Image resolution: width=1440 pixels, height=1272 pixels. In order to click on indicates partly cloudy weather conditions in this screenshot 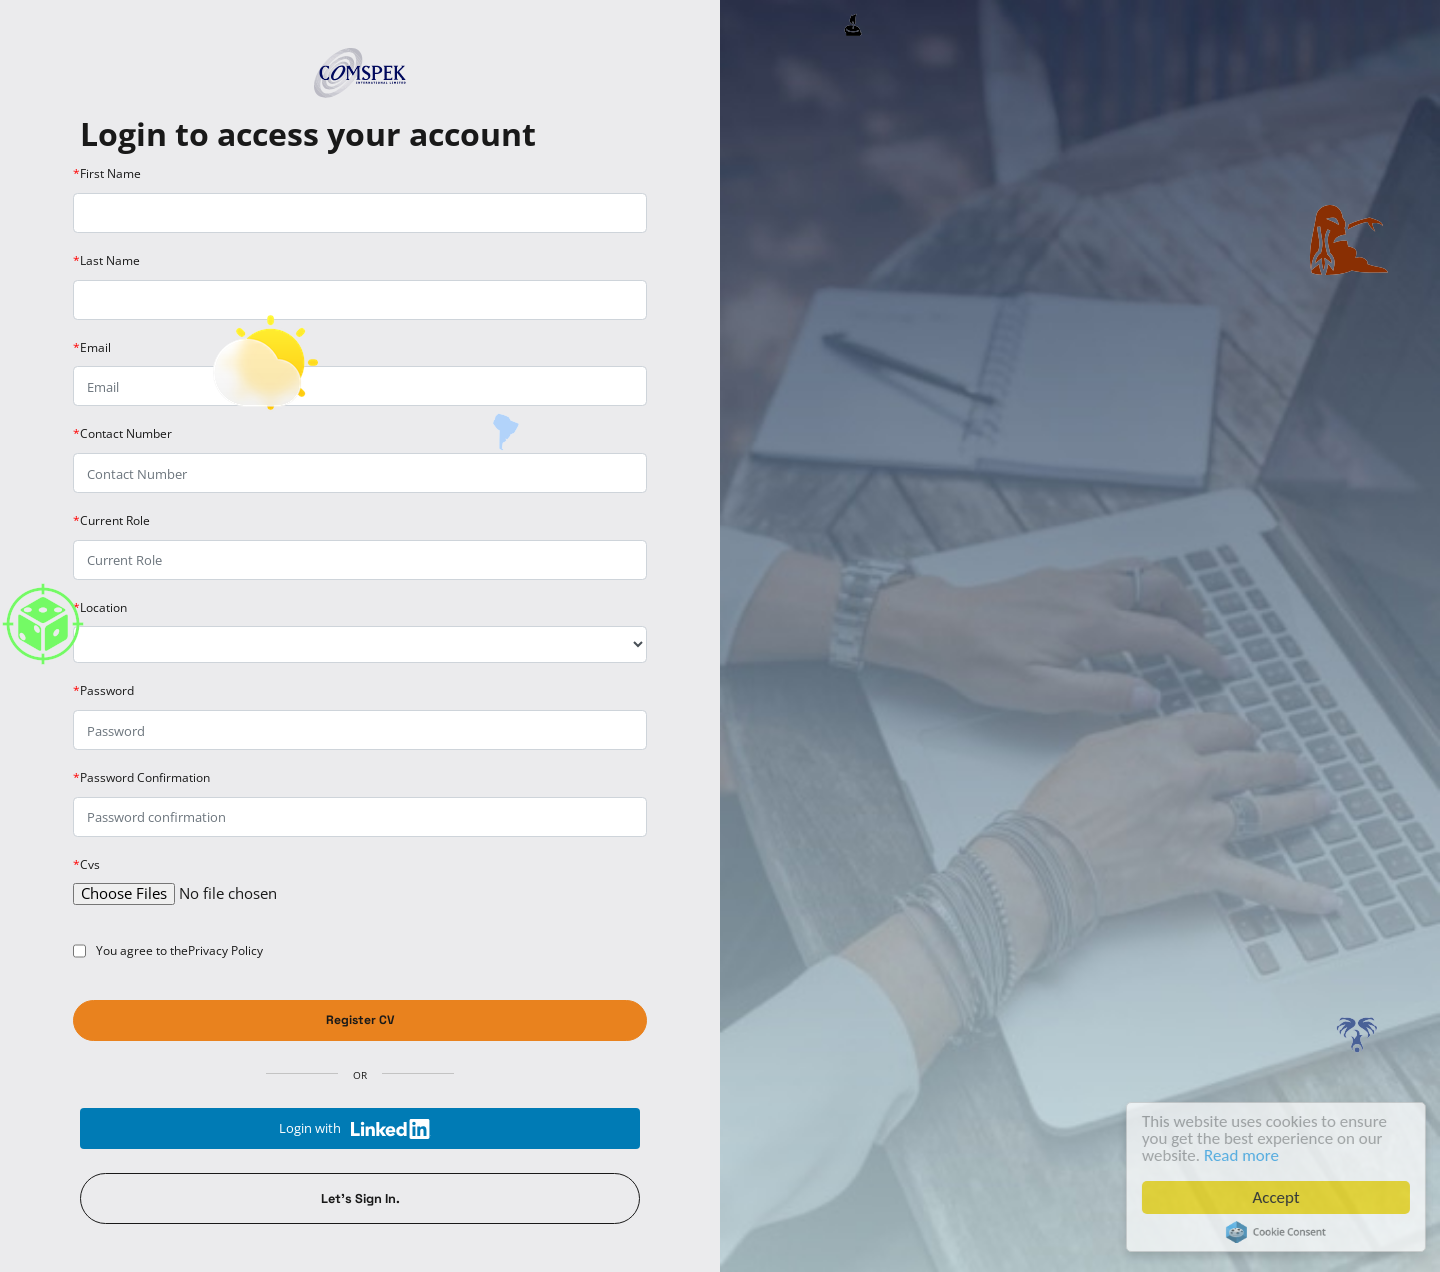, I will do `click(265, 362)`.